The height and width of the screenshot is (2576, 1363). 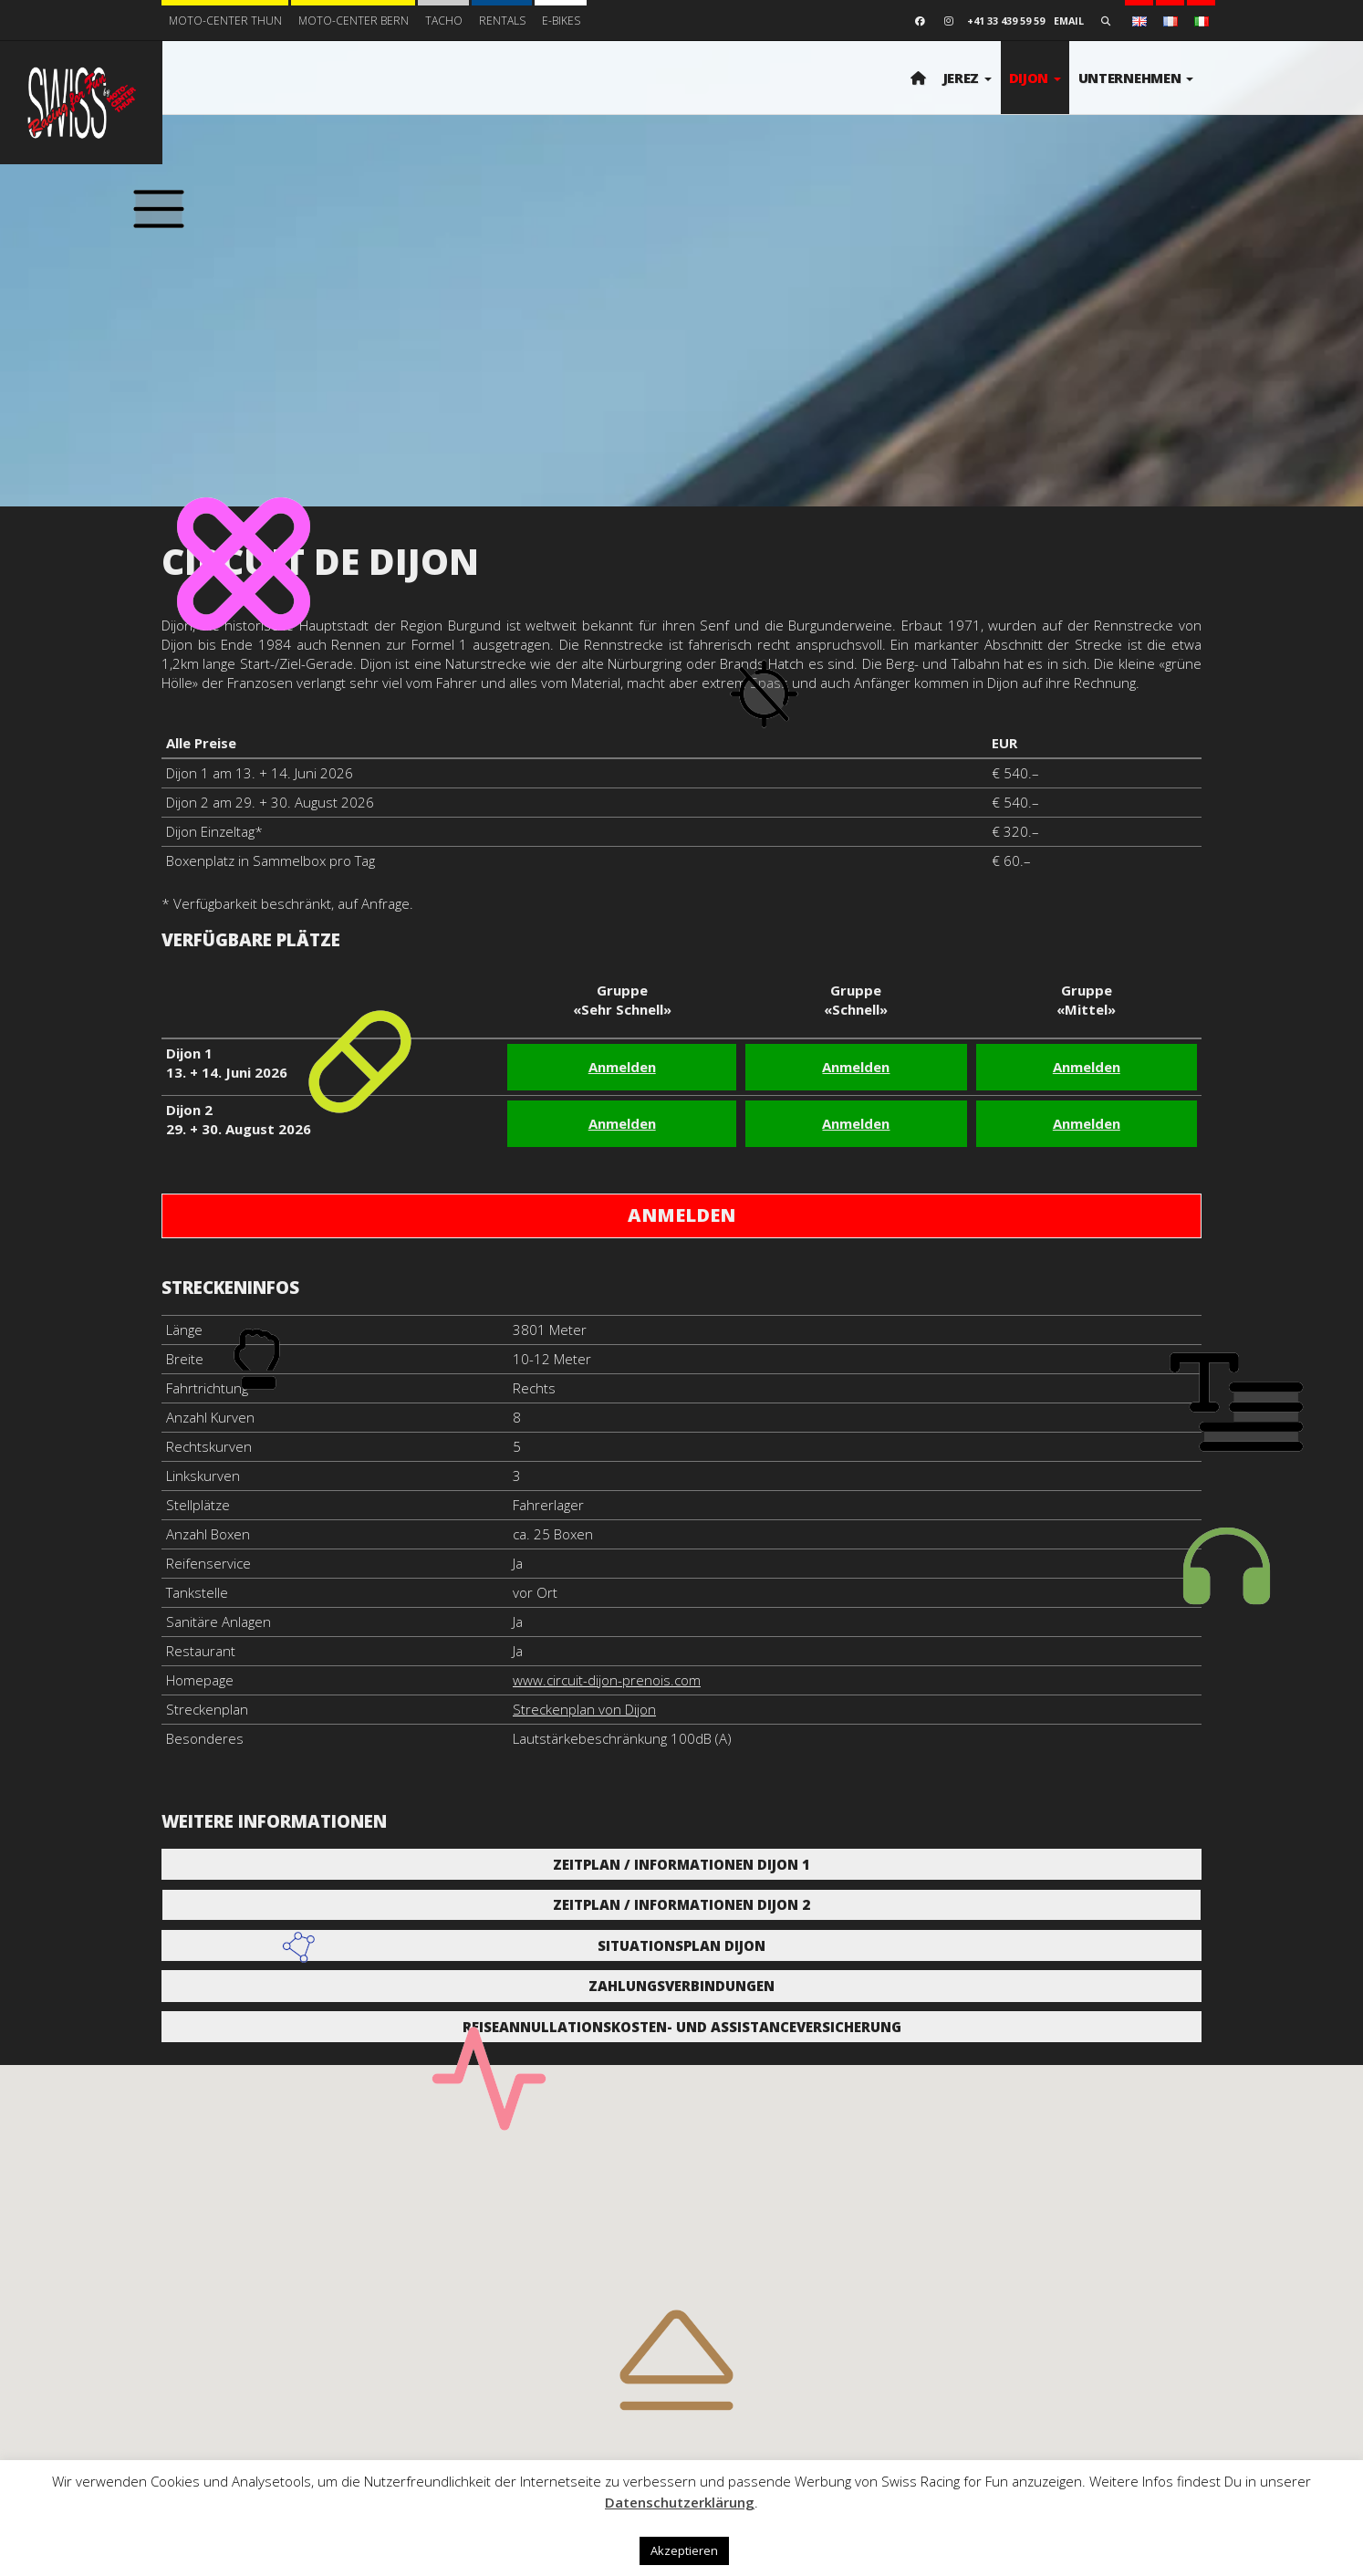 What do you see at coordinates (256, 1359) in the screenshot?
I see `indicate a fist bump or greeting gesture` at bounding box center [256, 1359].